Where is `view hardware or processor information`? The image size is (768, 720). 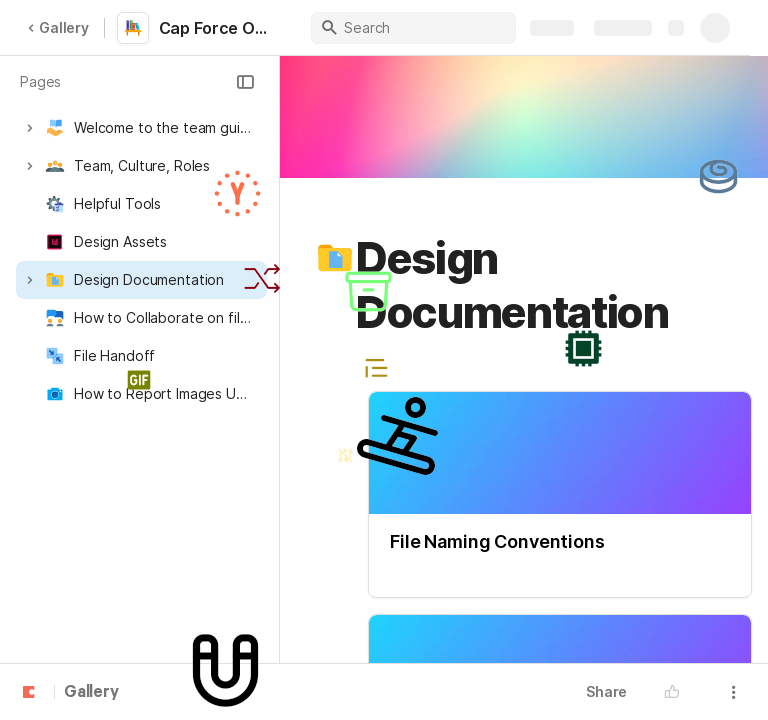
view hardware or processor information is located at coordinates (583, 348).